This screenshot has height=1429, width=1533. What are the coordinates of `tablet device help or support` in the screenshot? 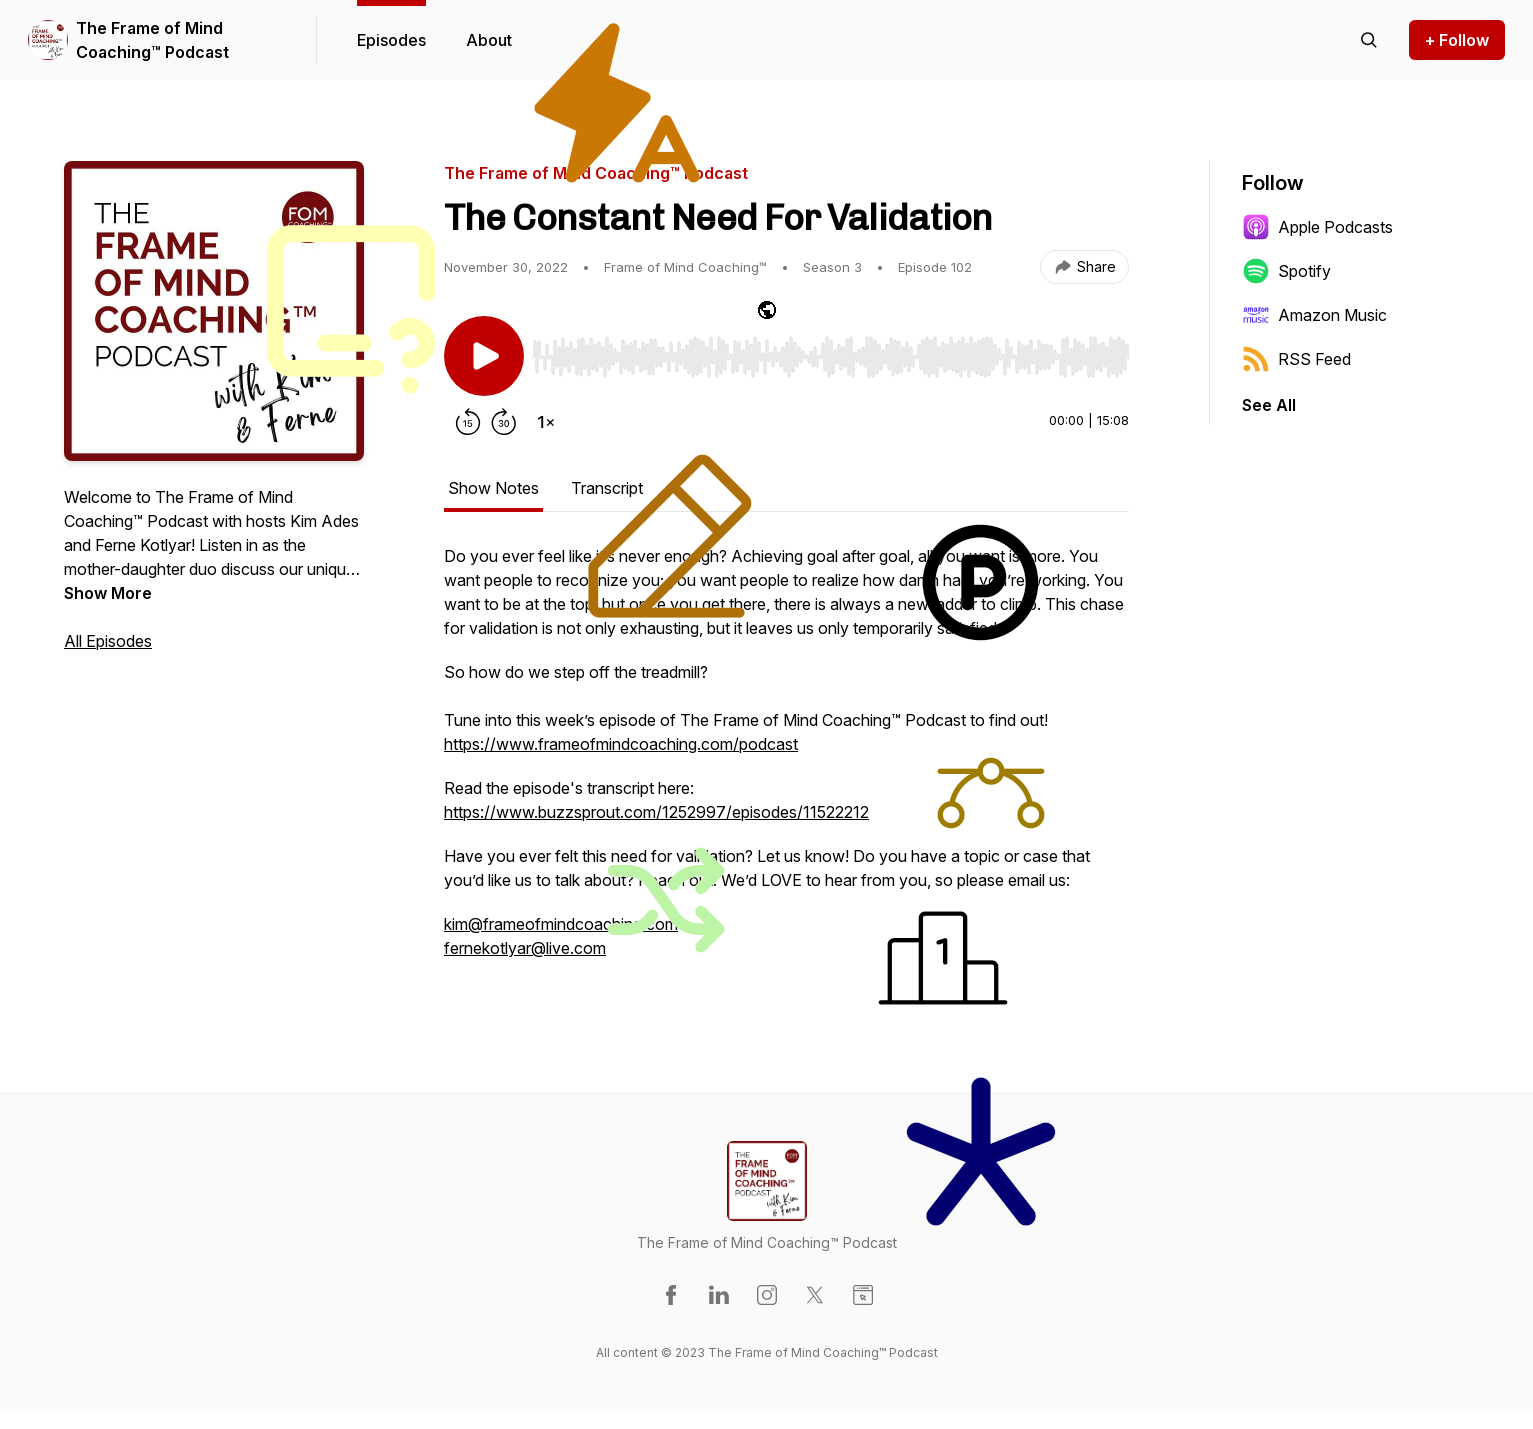 It's located at (351, 301).